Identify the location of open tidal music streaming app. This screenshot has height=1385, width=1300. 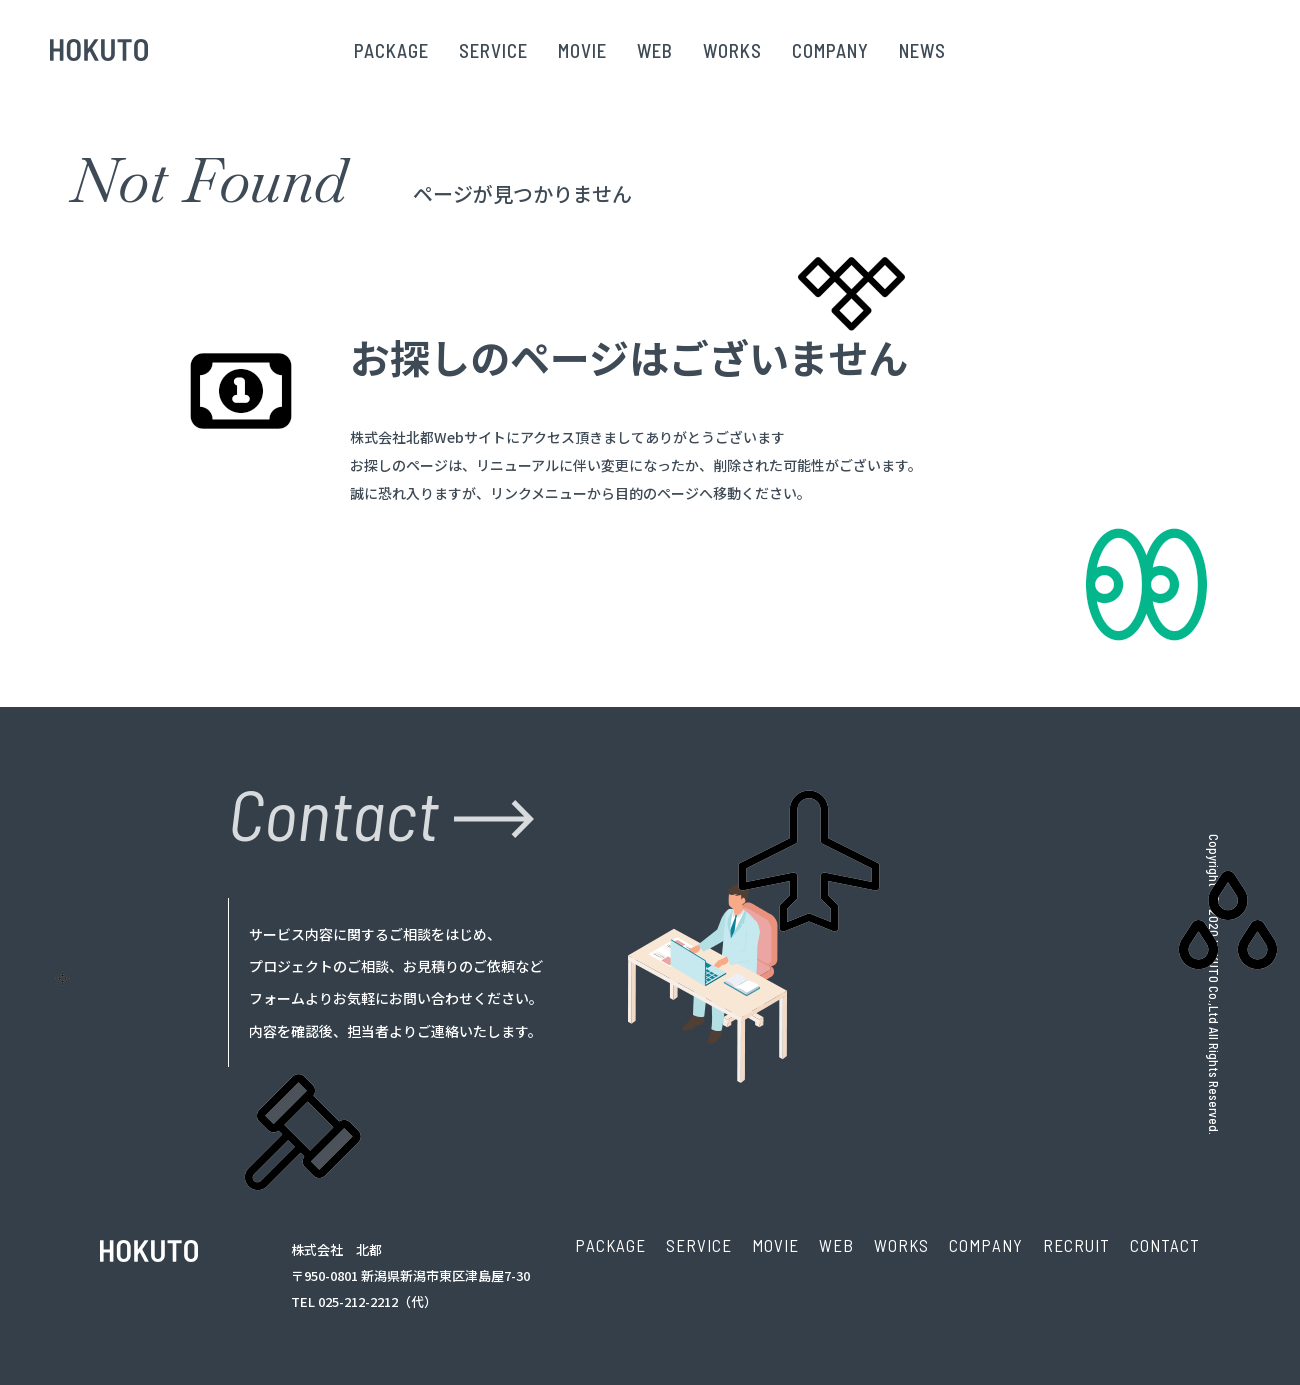
(851, 290).